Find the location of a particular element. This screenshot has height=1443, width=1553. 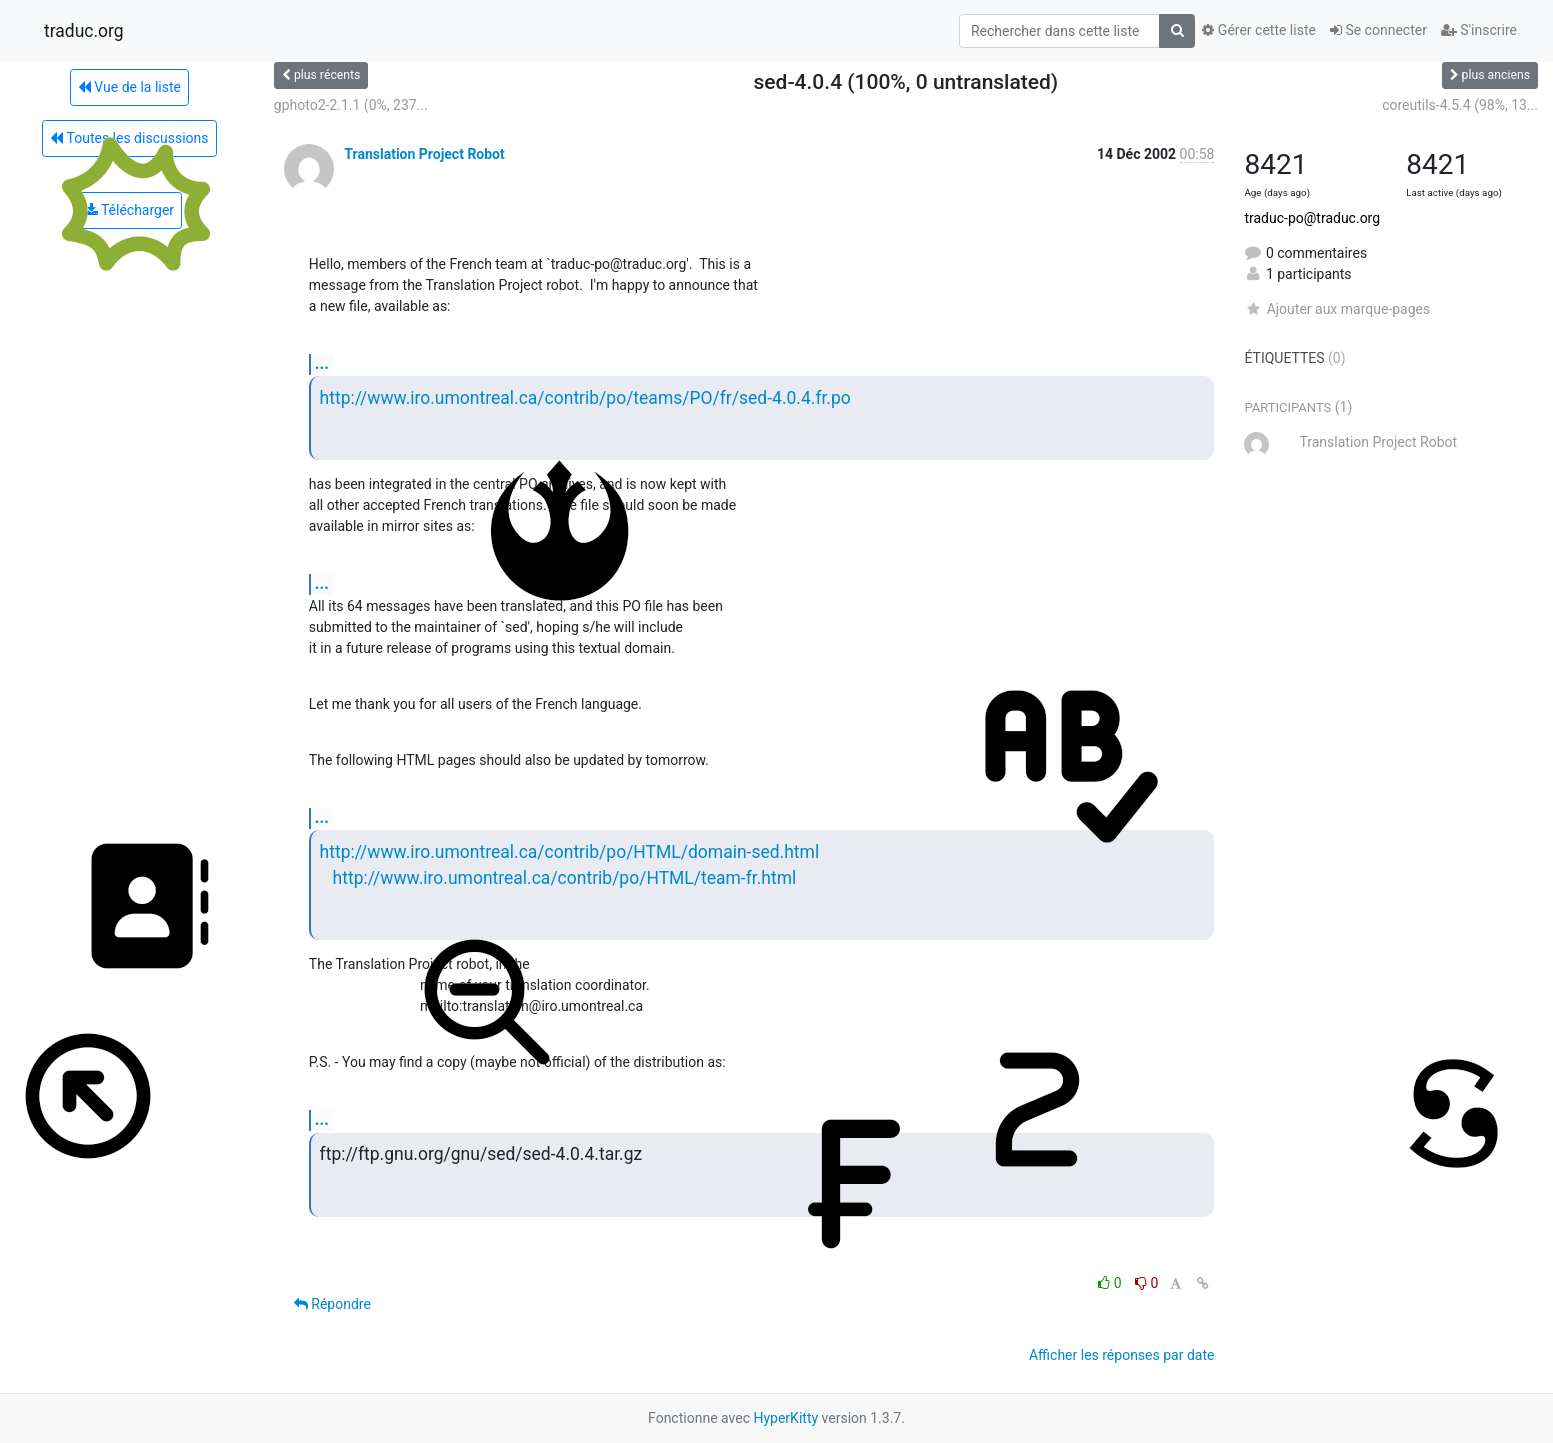

indicates Swiss franc currency is located at coordinates (854, 1184).